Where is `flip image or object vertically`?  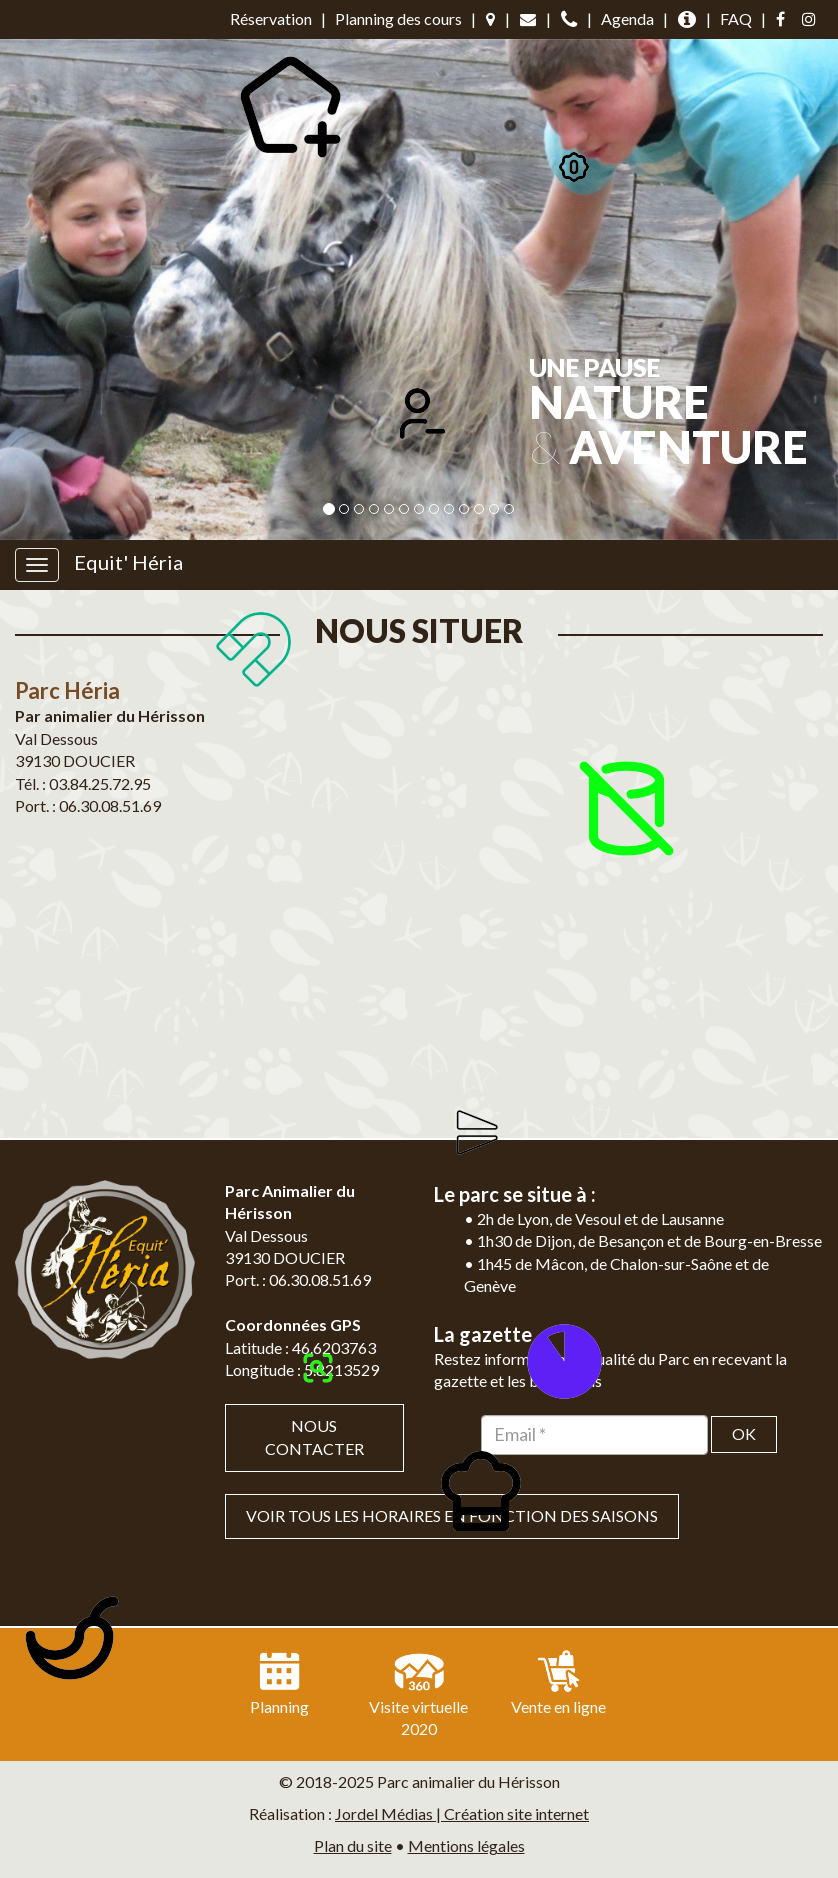
flip image or object vertically is located at coordinates (475, 1132).